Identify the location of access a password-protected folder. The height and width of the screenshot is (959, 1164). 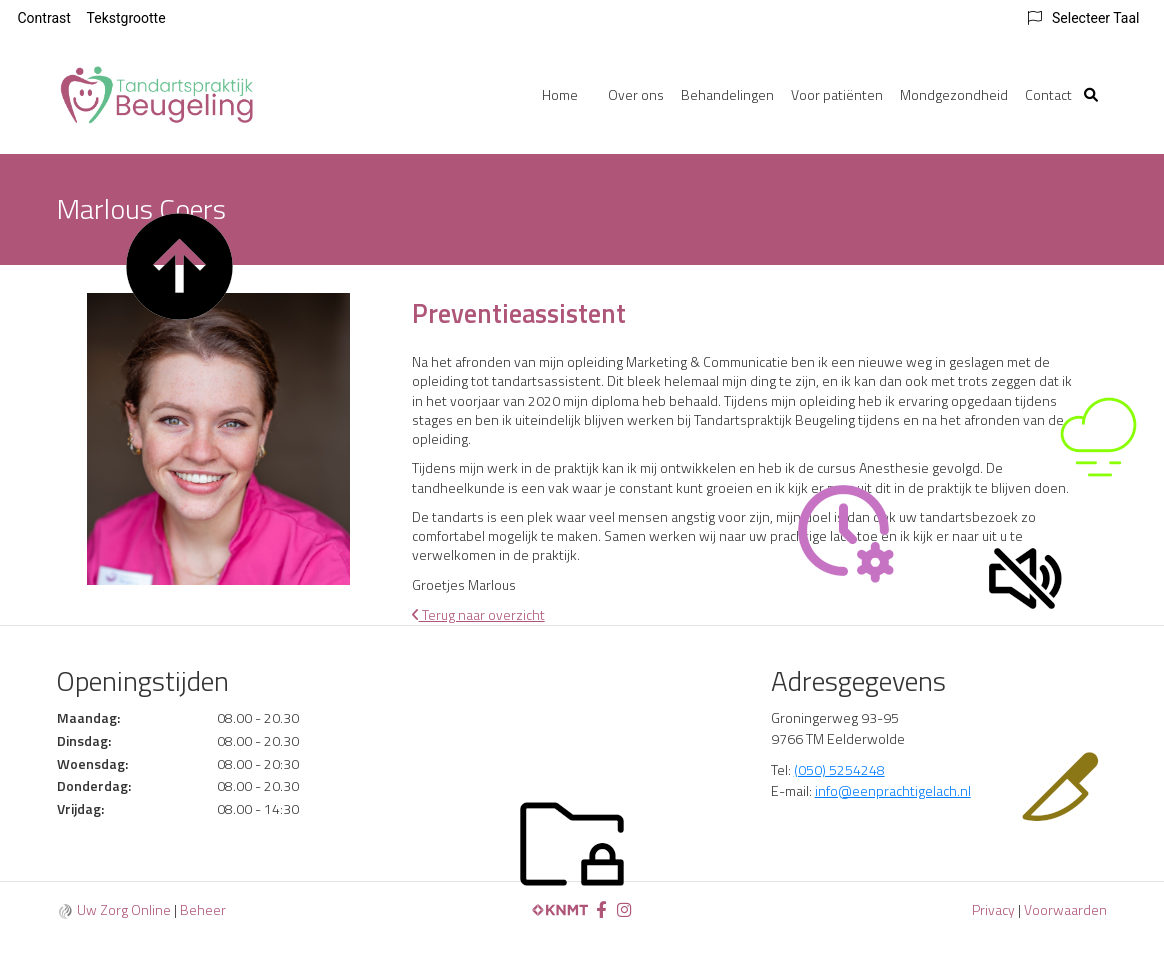
(572, 842).